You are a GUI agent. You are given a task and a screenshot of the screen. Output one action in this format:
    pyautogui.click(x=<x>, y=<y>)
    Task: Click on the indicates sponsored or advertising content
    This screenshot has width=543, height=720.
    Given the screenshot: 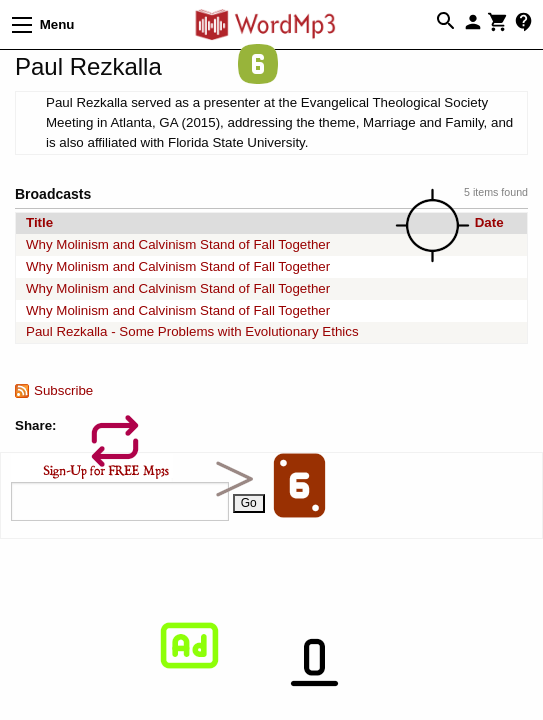 What is the action you would take?
    pyautogui.click(x=189, y=645)
    